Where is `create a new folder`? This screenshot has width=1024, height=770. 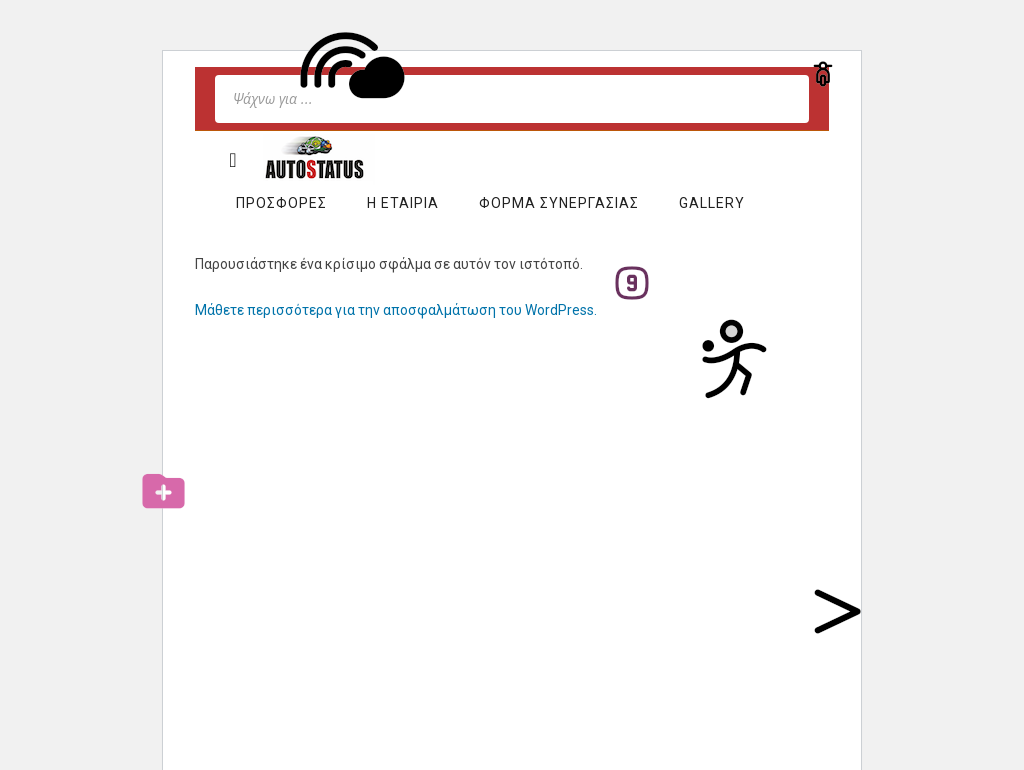 create a new folder is located at coordinates (163, 492).